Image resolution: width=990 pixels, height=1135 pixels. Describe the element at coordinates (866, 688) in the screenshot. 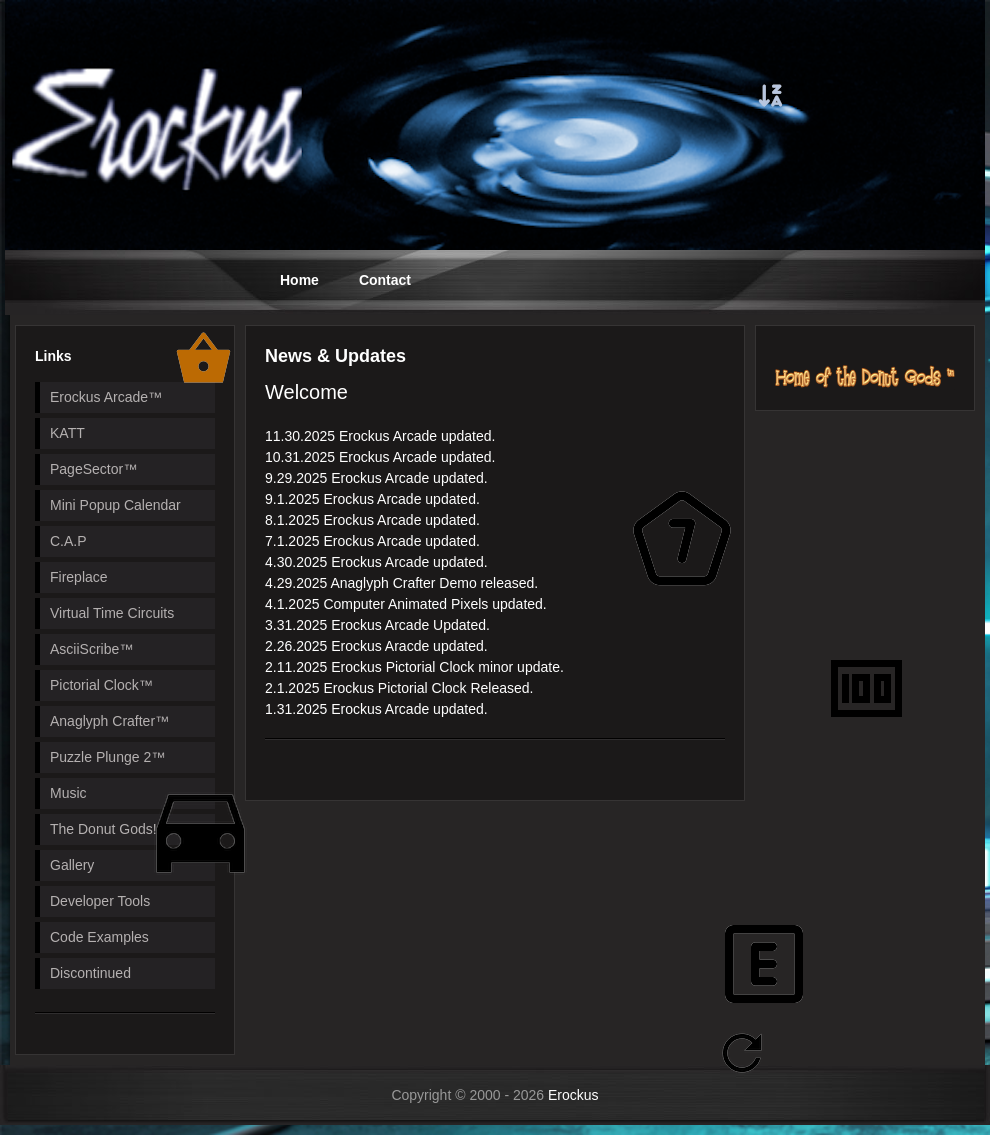

I see `view currency or money-related information` at that location.